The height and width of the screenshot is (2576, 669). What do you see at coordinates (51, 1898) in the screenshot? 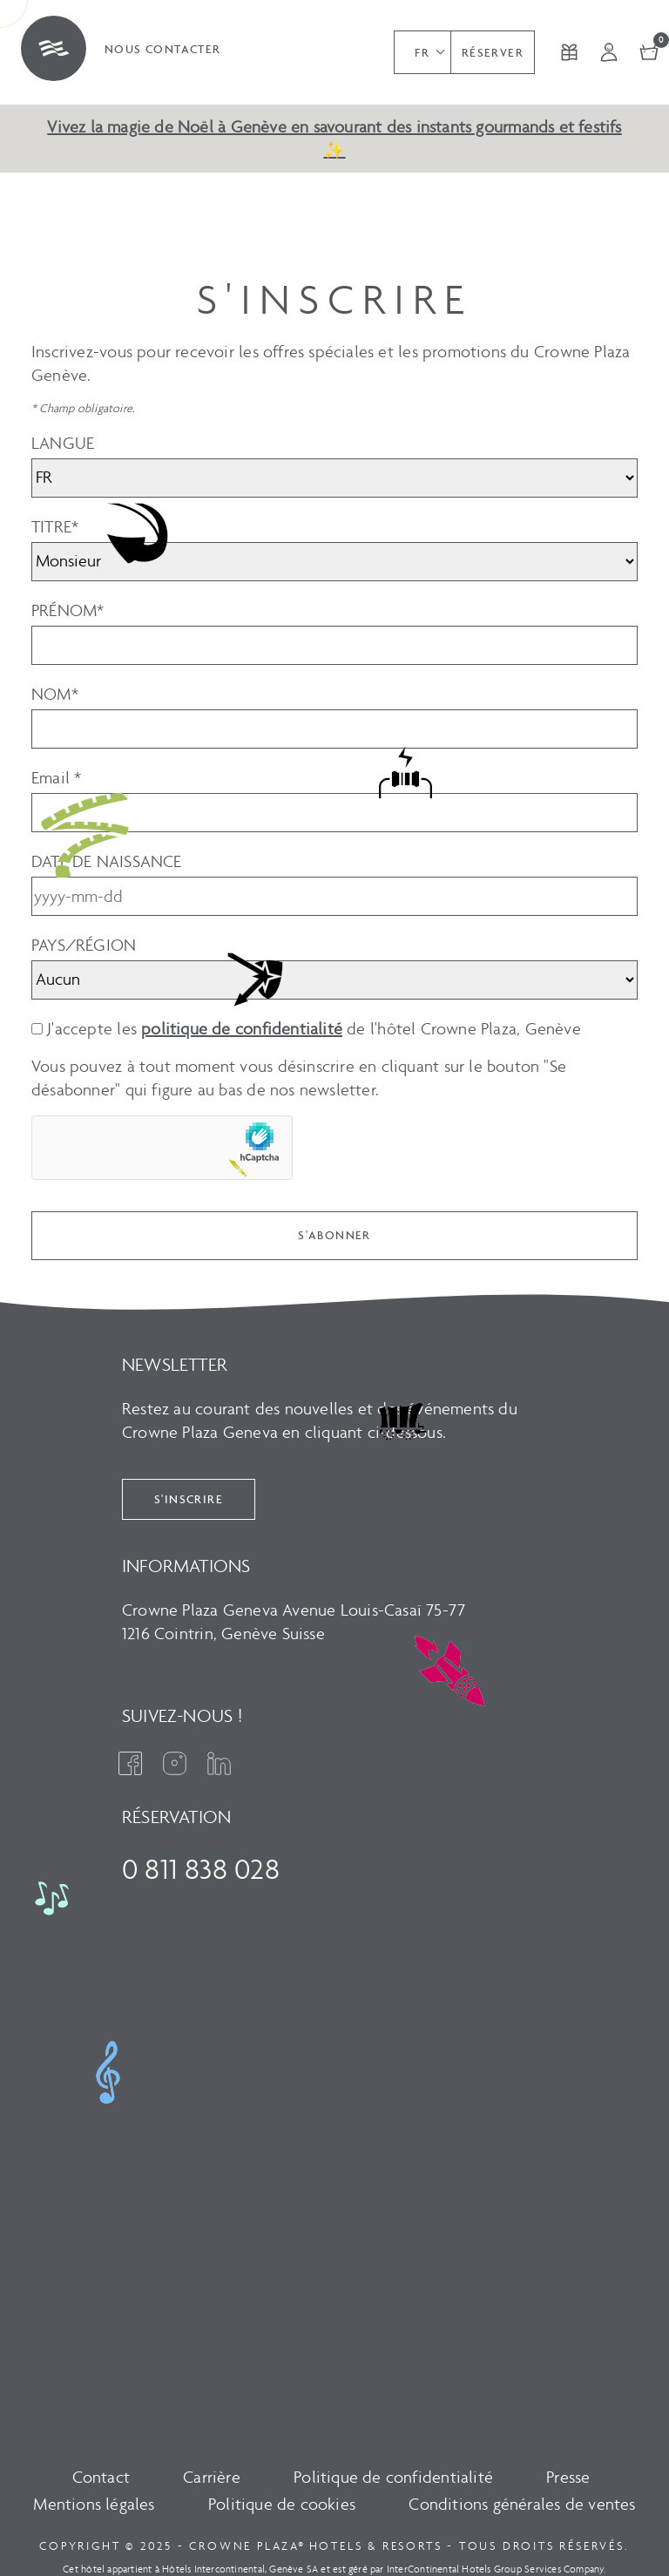
I see `access music or audio player` at bounding box center [51, 1898].